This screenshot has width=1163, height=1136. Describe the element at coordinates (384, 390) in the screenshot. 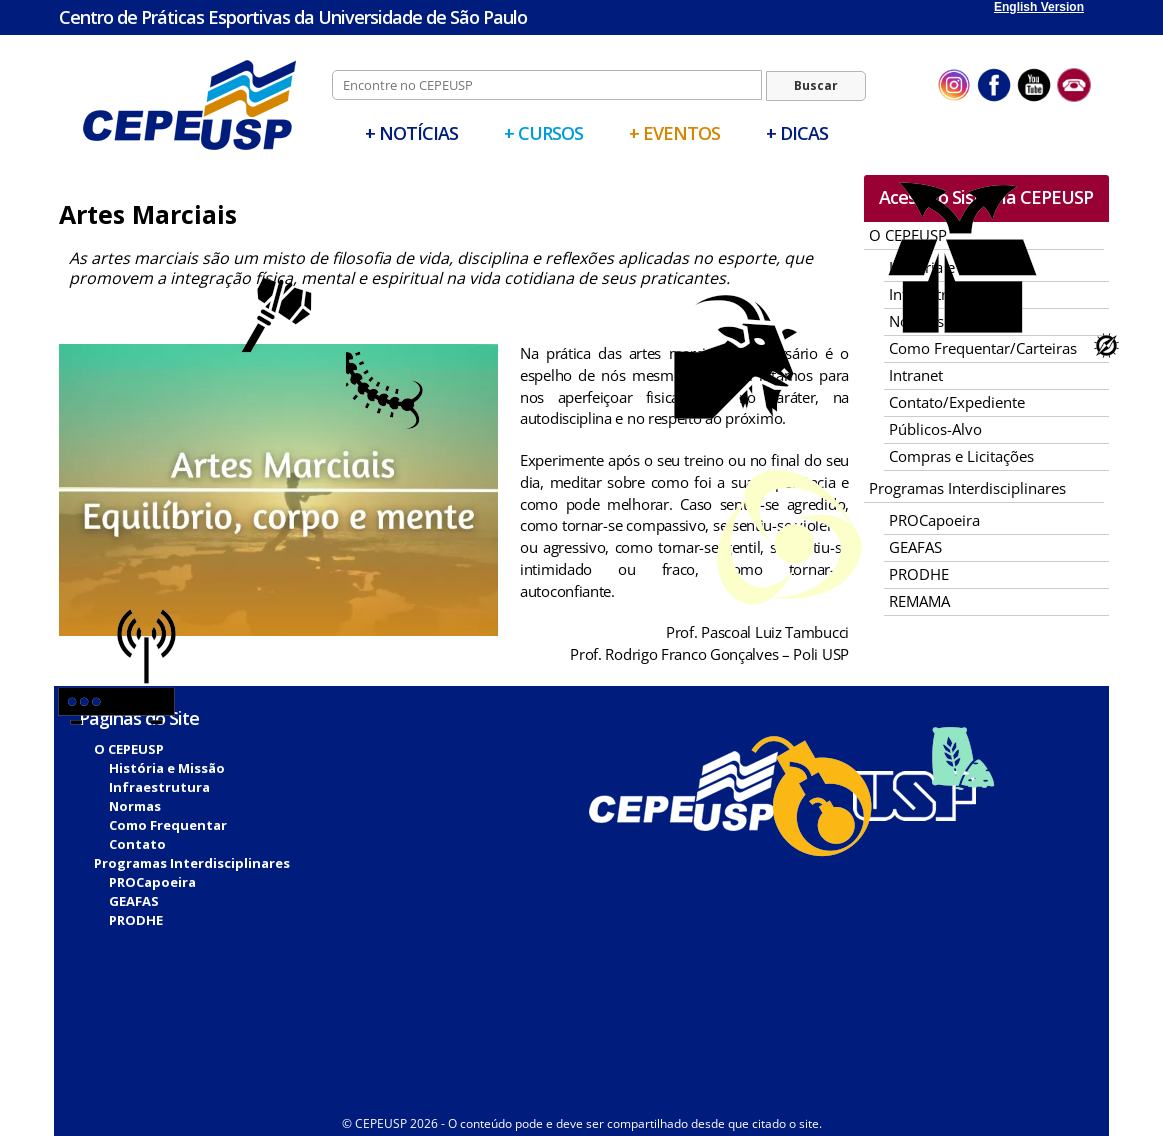

I see `indicates bug or pest-related content in a game` at that location.